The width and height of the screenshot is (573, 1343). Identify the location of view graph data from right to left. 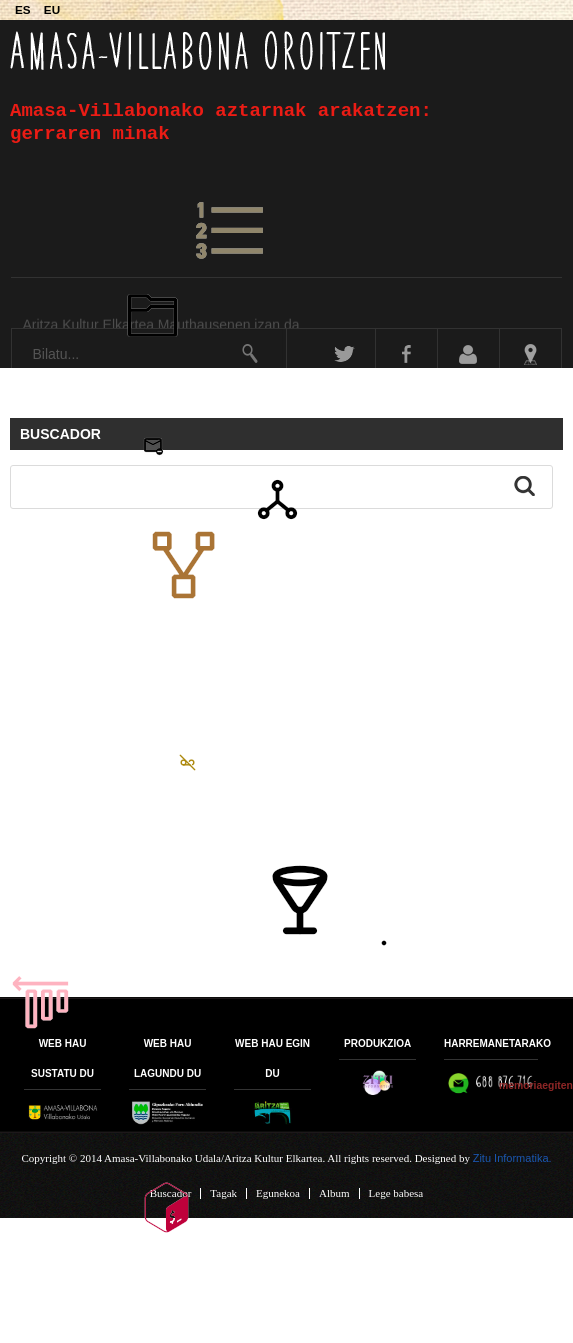
(41, 1001).